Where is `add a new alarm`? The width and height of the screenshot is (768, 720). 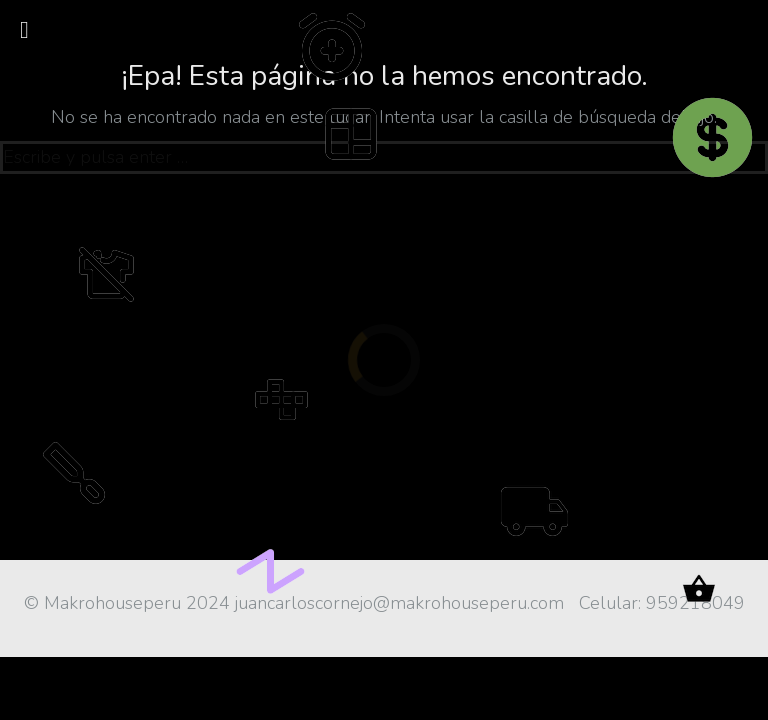
add a new alarm is located at coordinates (332, 47).